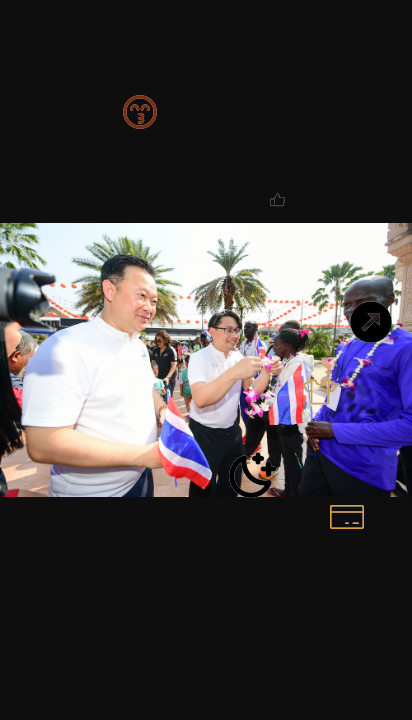 The width and height of the screenshot is (412, 720). I want to click on like or approve content, so click(277, 200).